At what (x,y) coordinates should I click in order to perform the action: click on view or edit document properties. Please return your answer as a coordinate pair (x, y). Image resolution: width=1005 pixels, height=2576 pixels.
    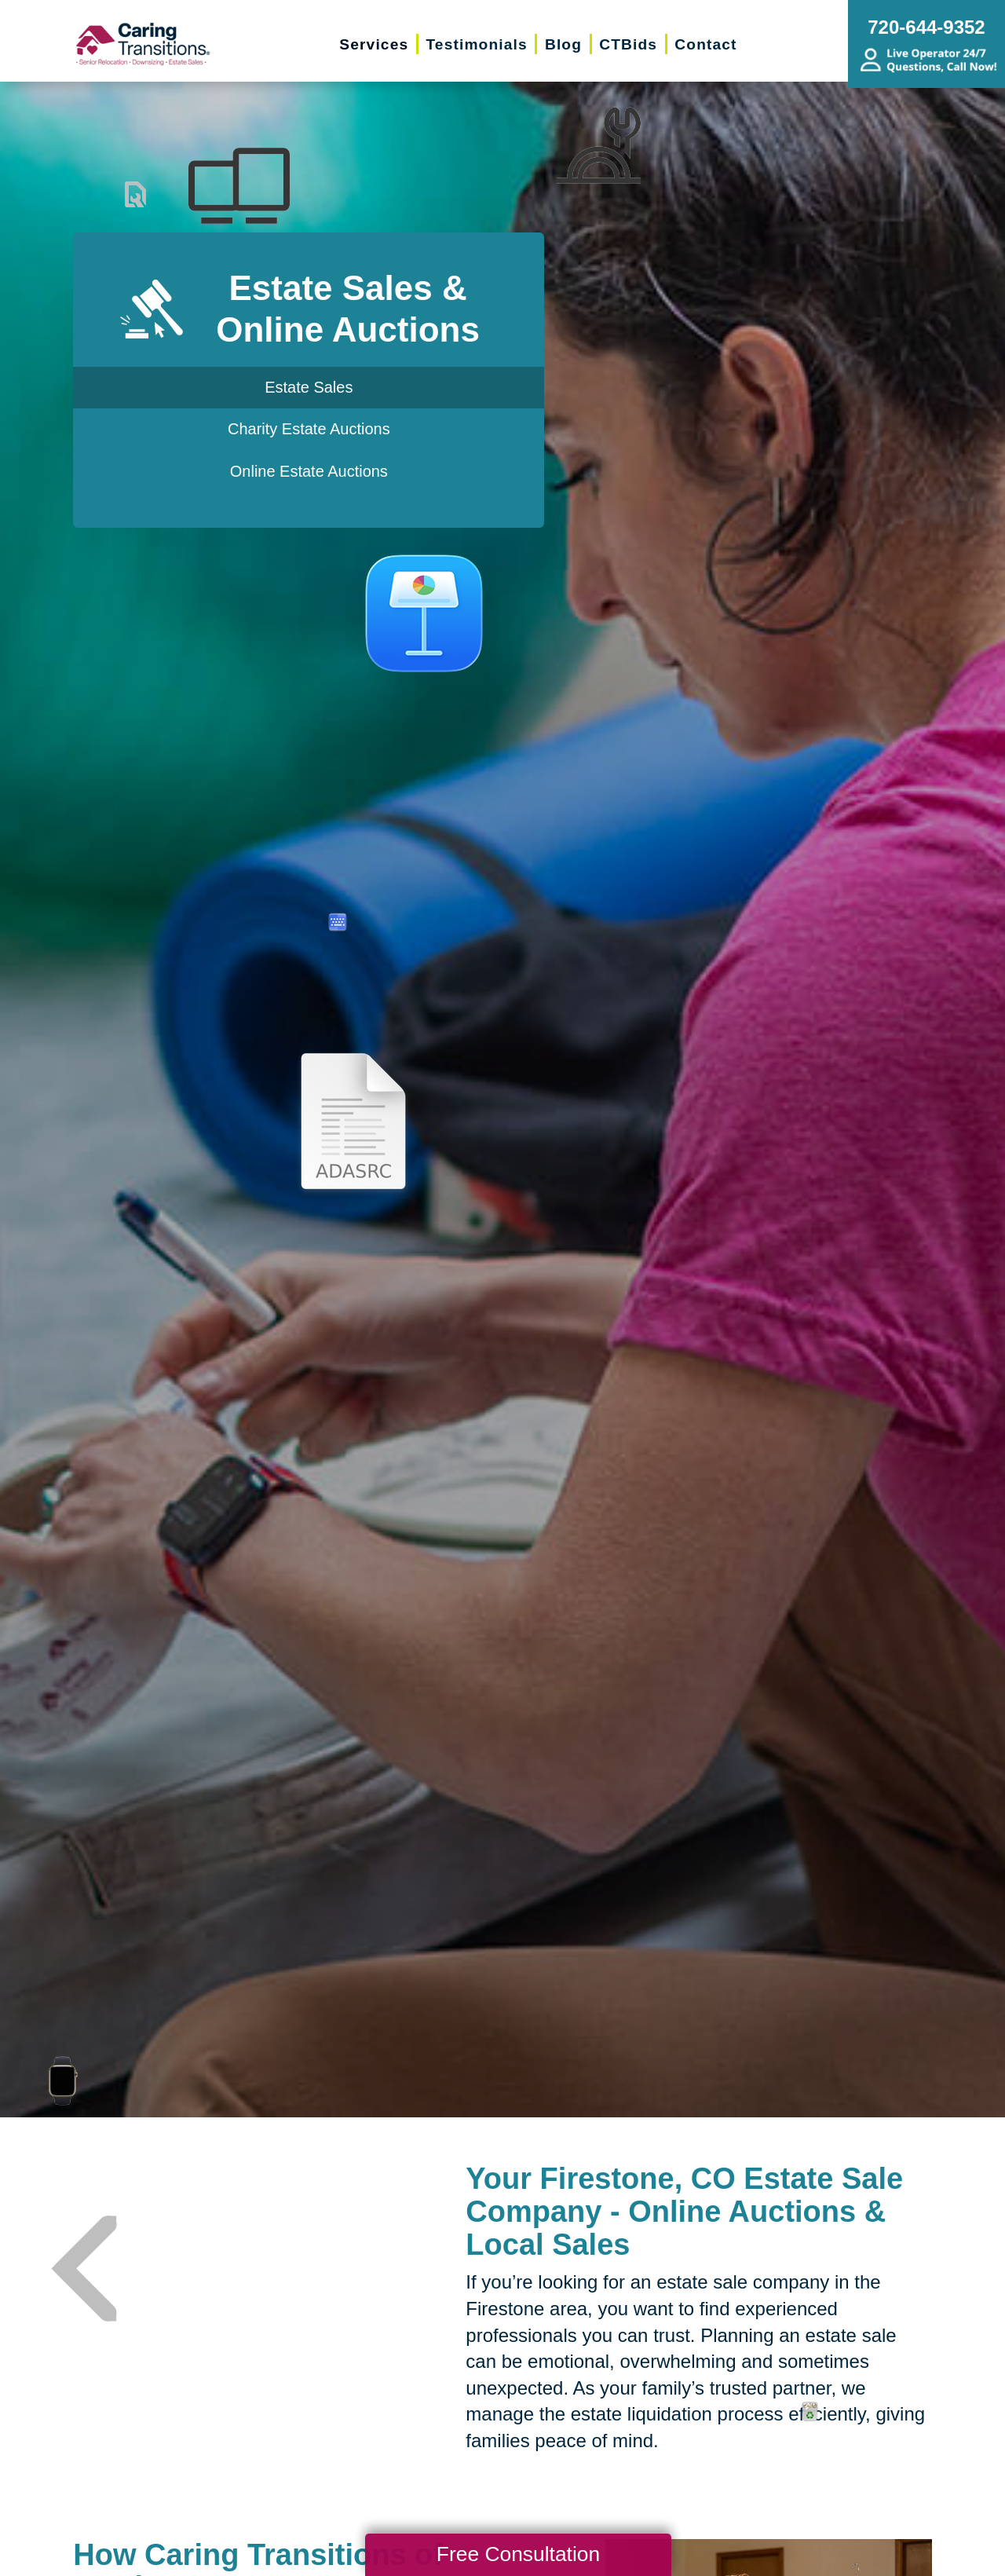
    Looking at the image, I should click on (135, 193).